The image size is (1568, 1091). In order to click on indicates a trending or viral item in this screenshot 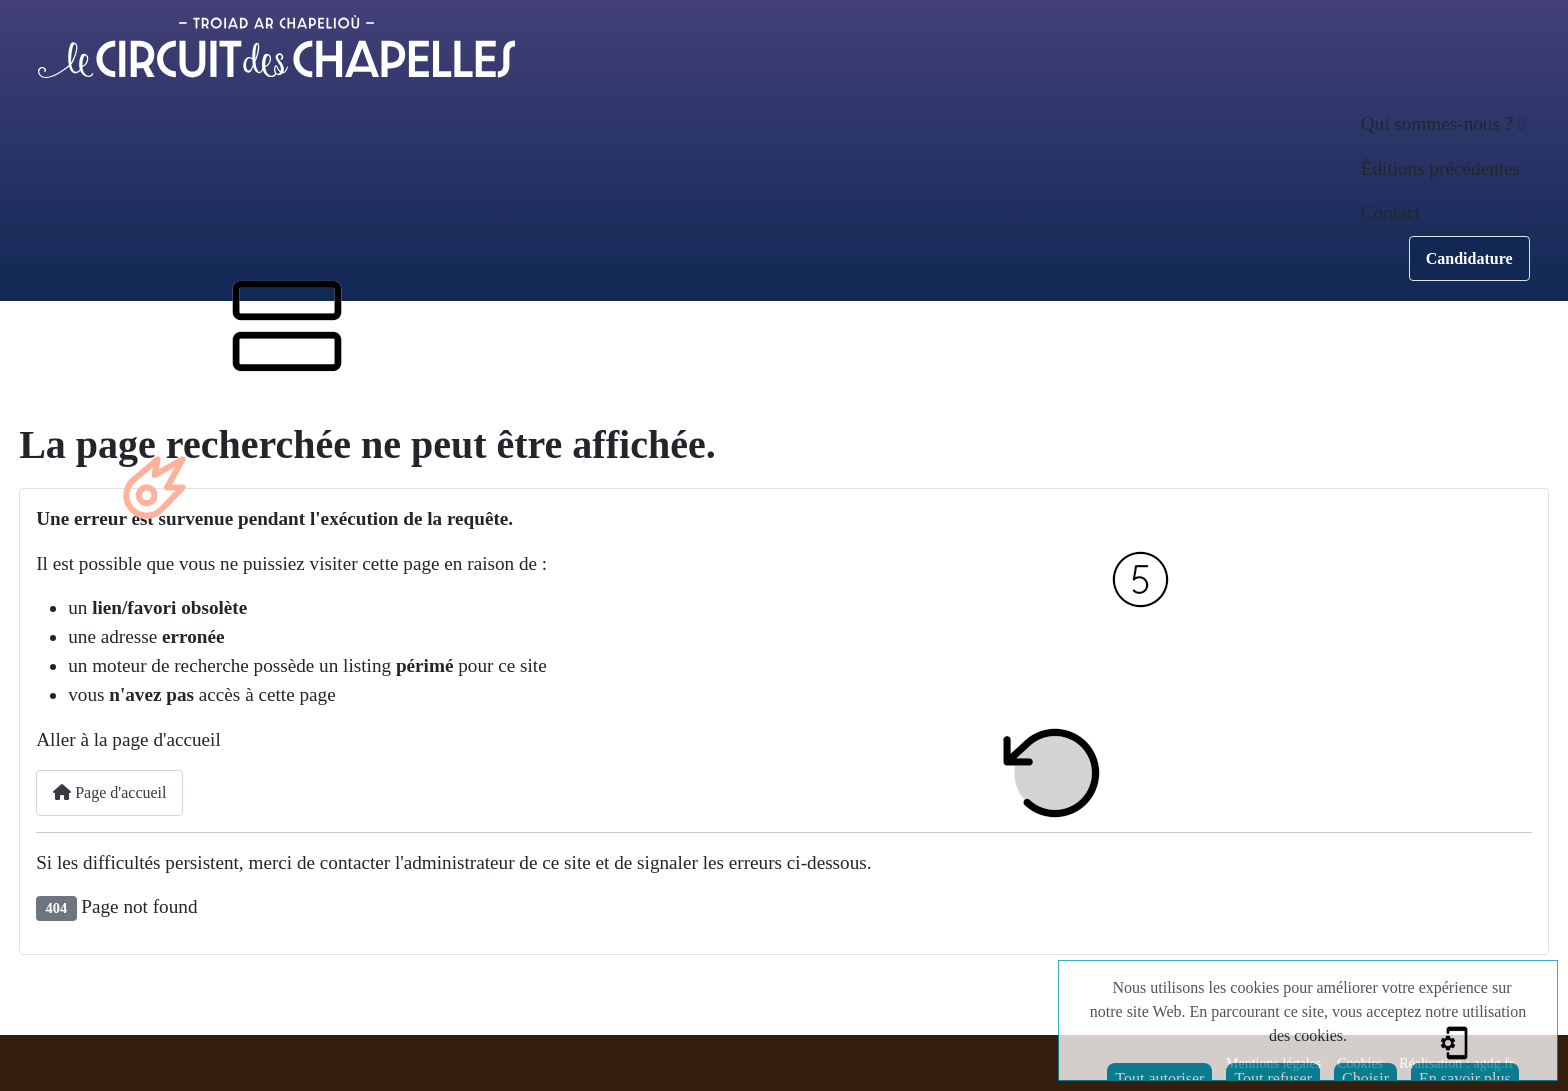, I will do `click(154, 487)`.